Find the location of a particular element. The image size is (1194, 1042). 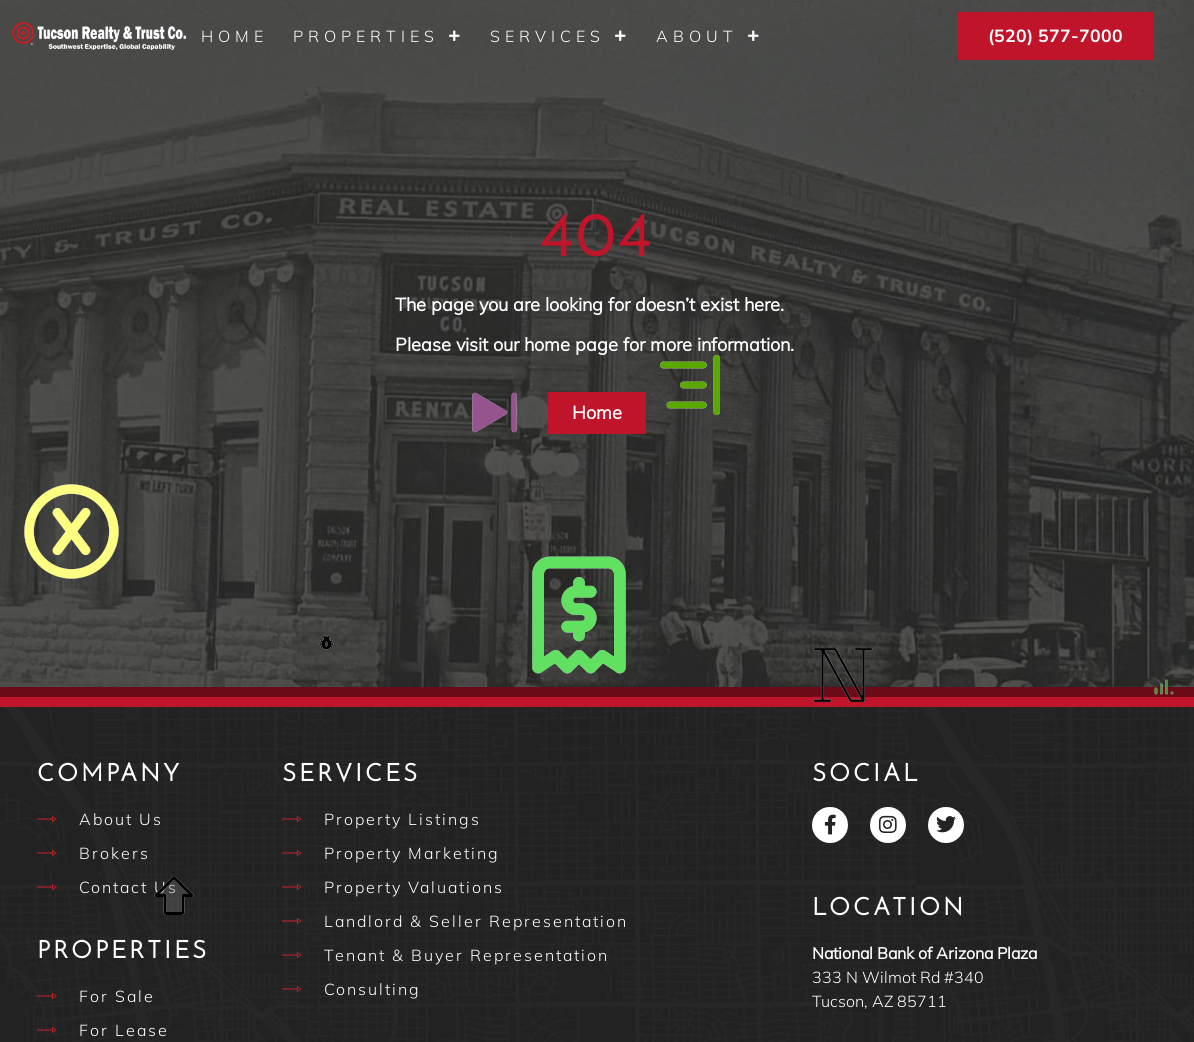

open Notion app is located at coordinates (843, 675).